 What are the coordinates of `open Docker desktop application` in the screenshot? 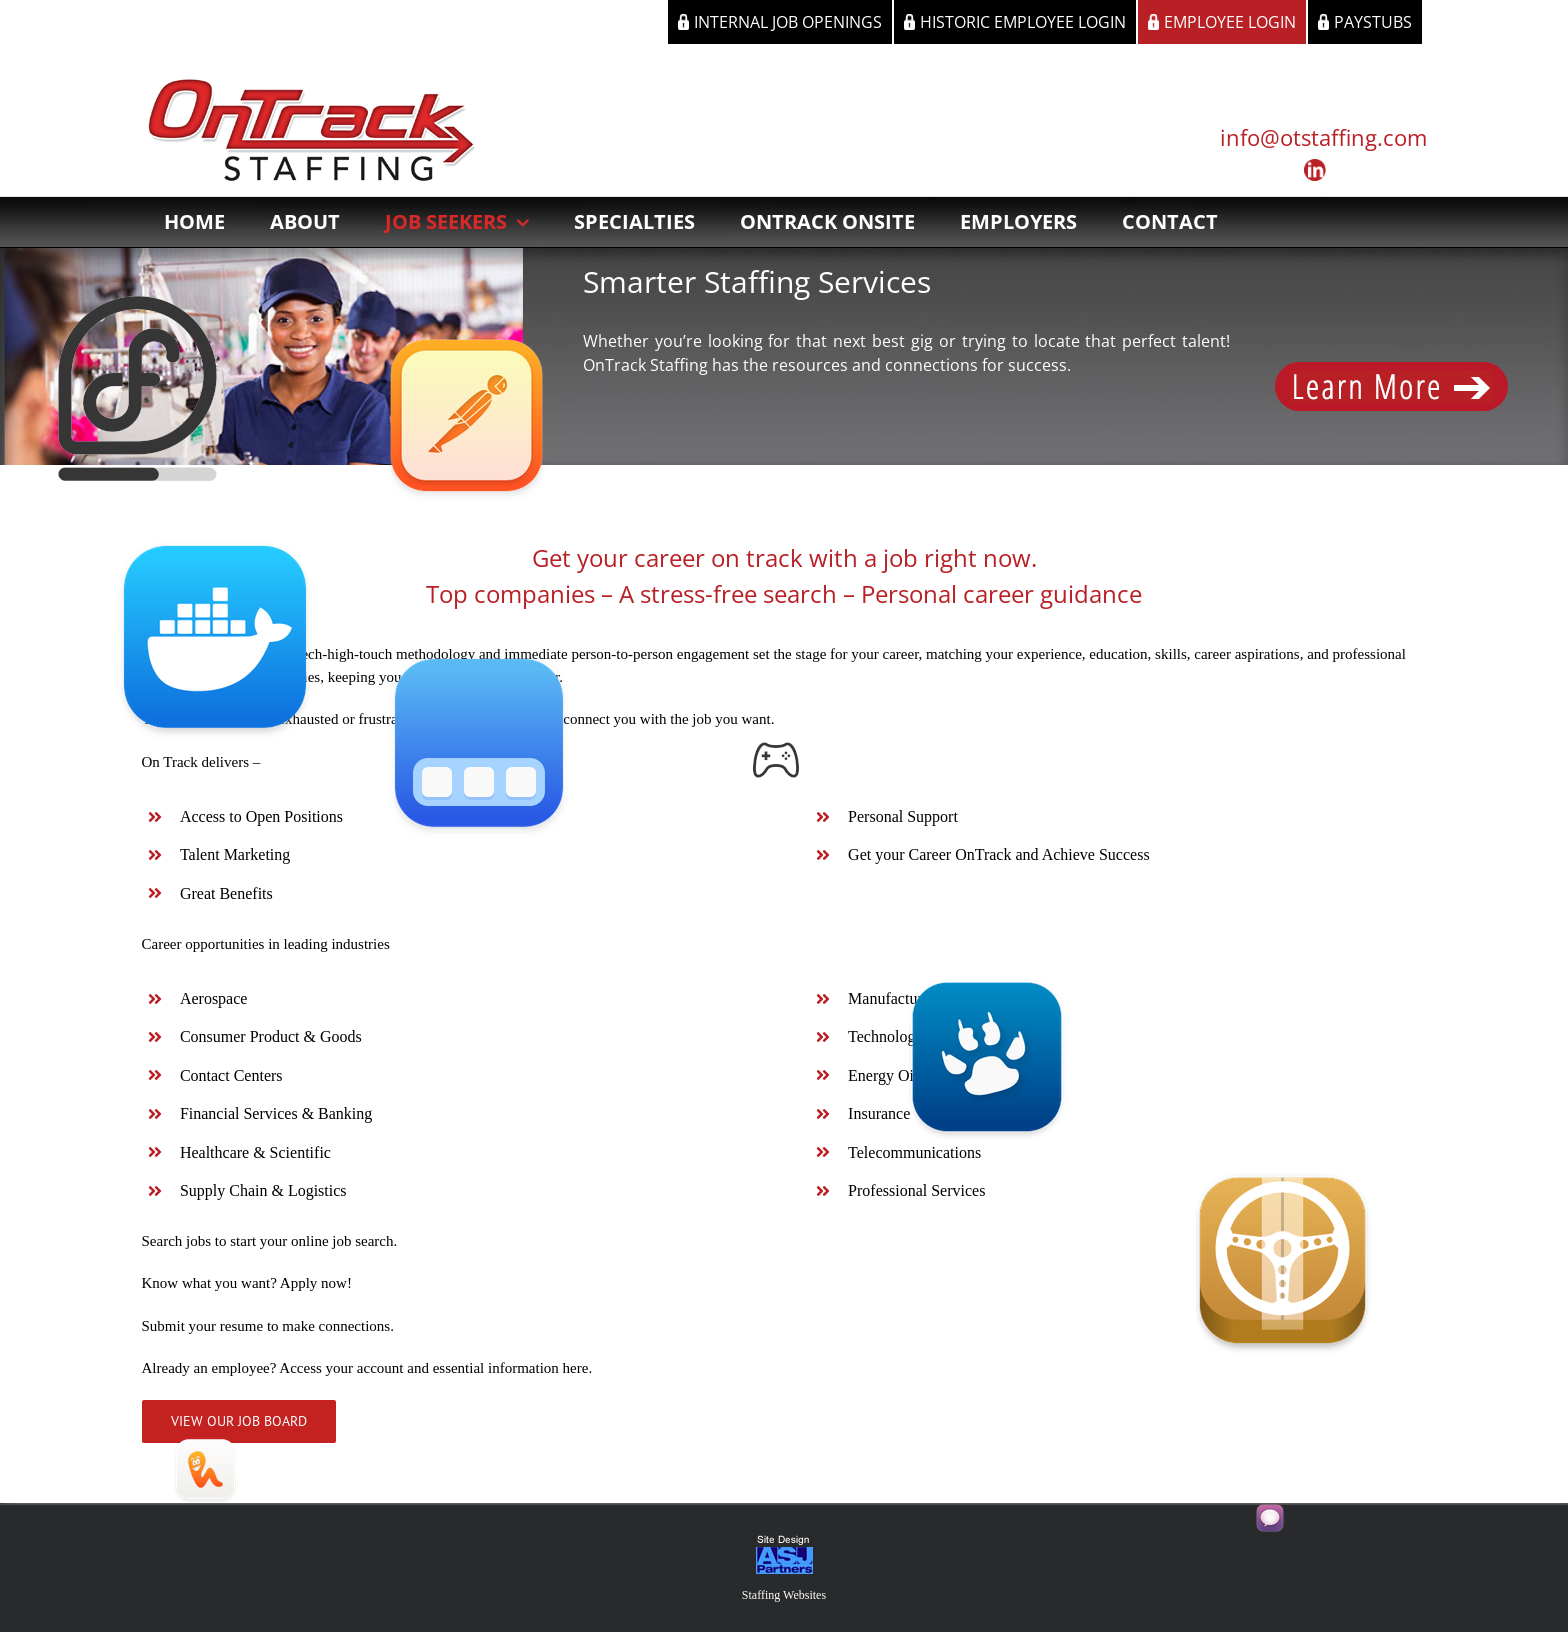 It's located at (215, 637).